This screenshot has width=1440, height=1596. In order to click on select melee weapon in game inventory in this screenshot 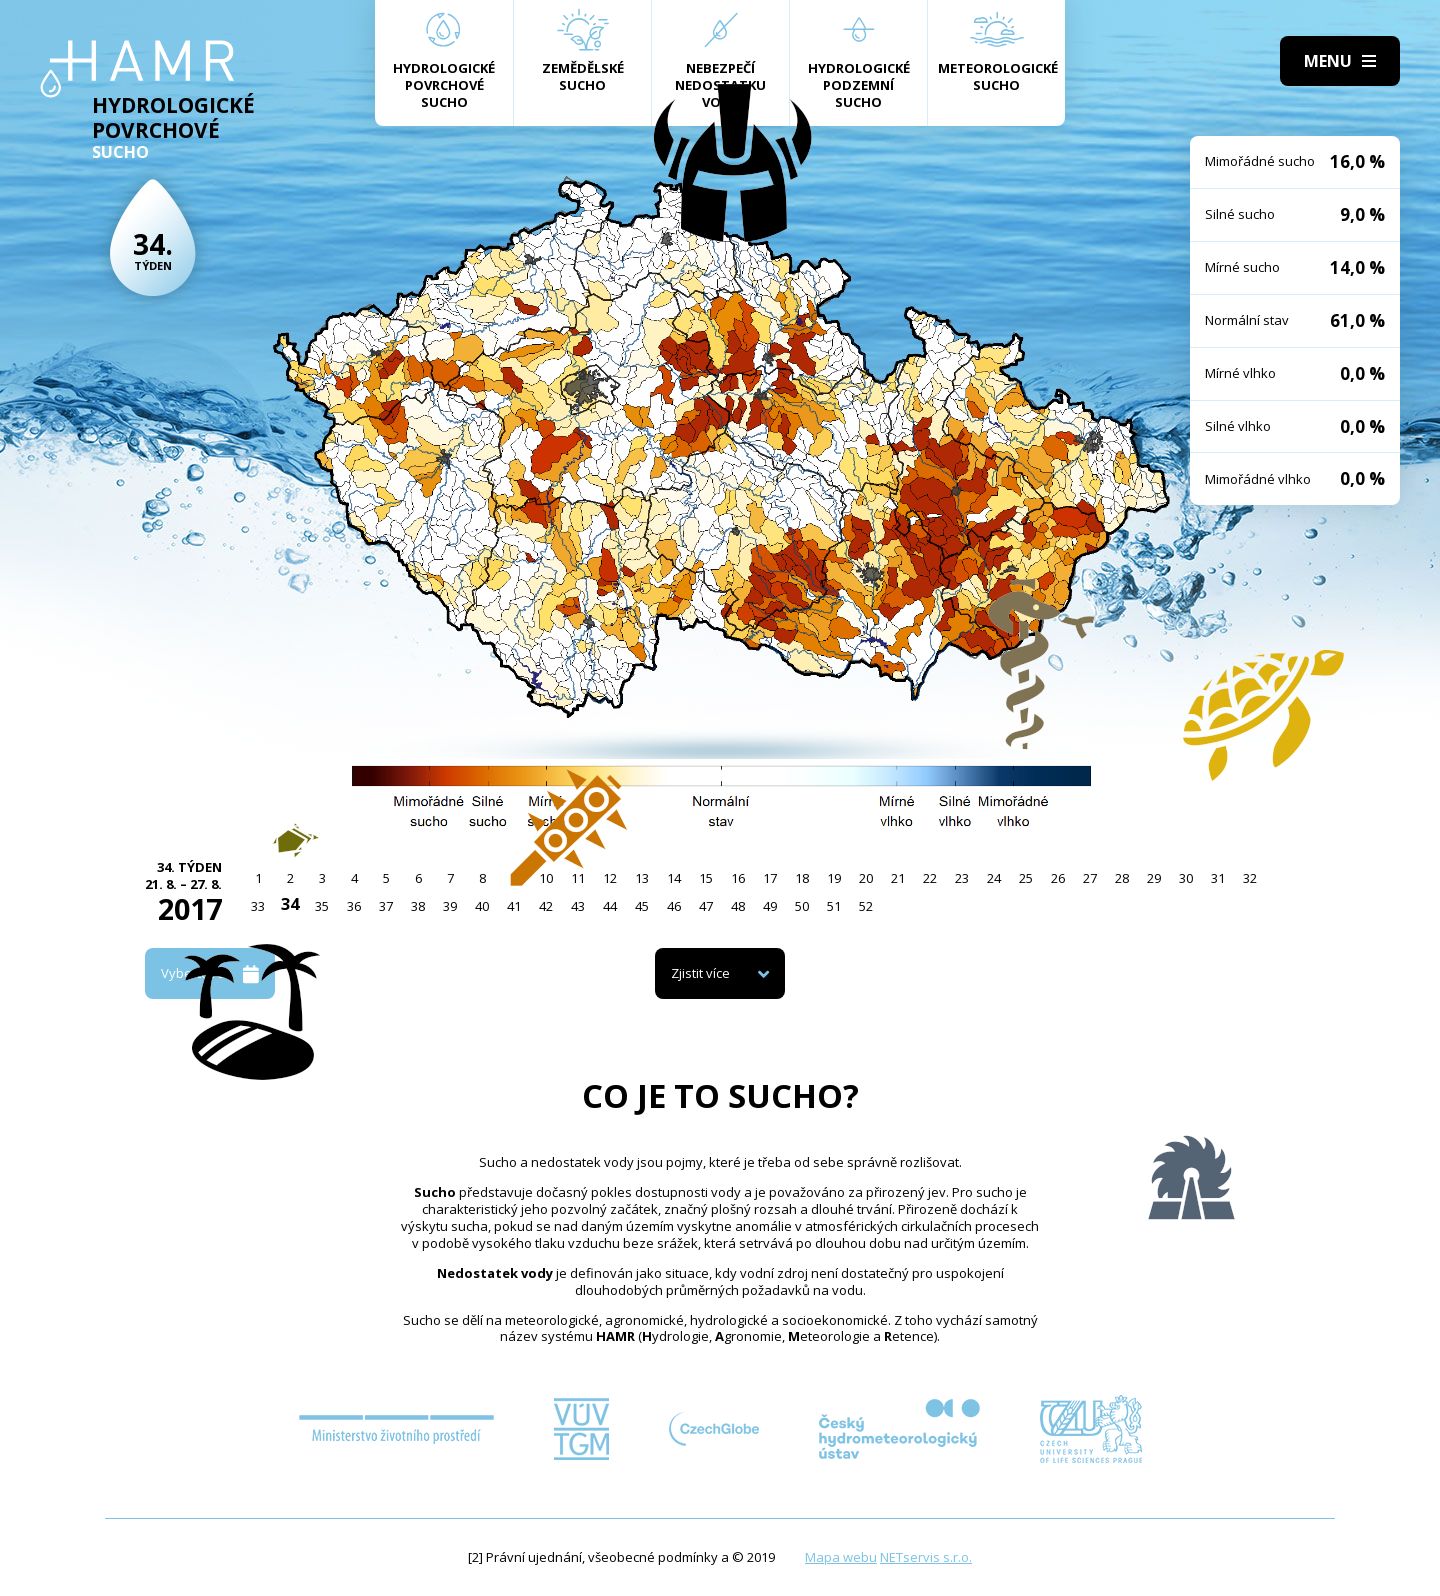, I will do `click(568, 827)`.